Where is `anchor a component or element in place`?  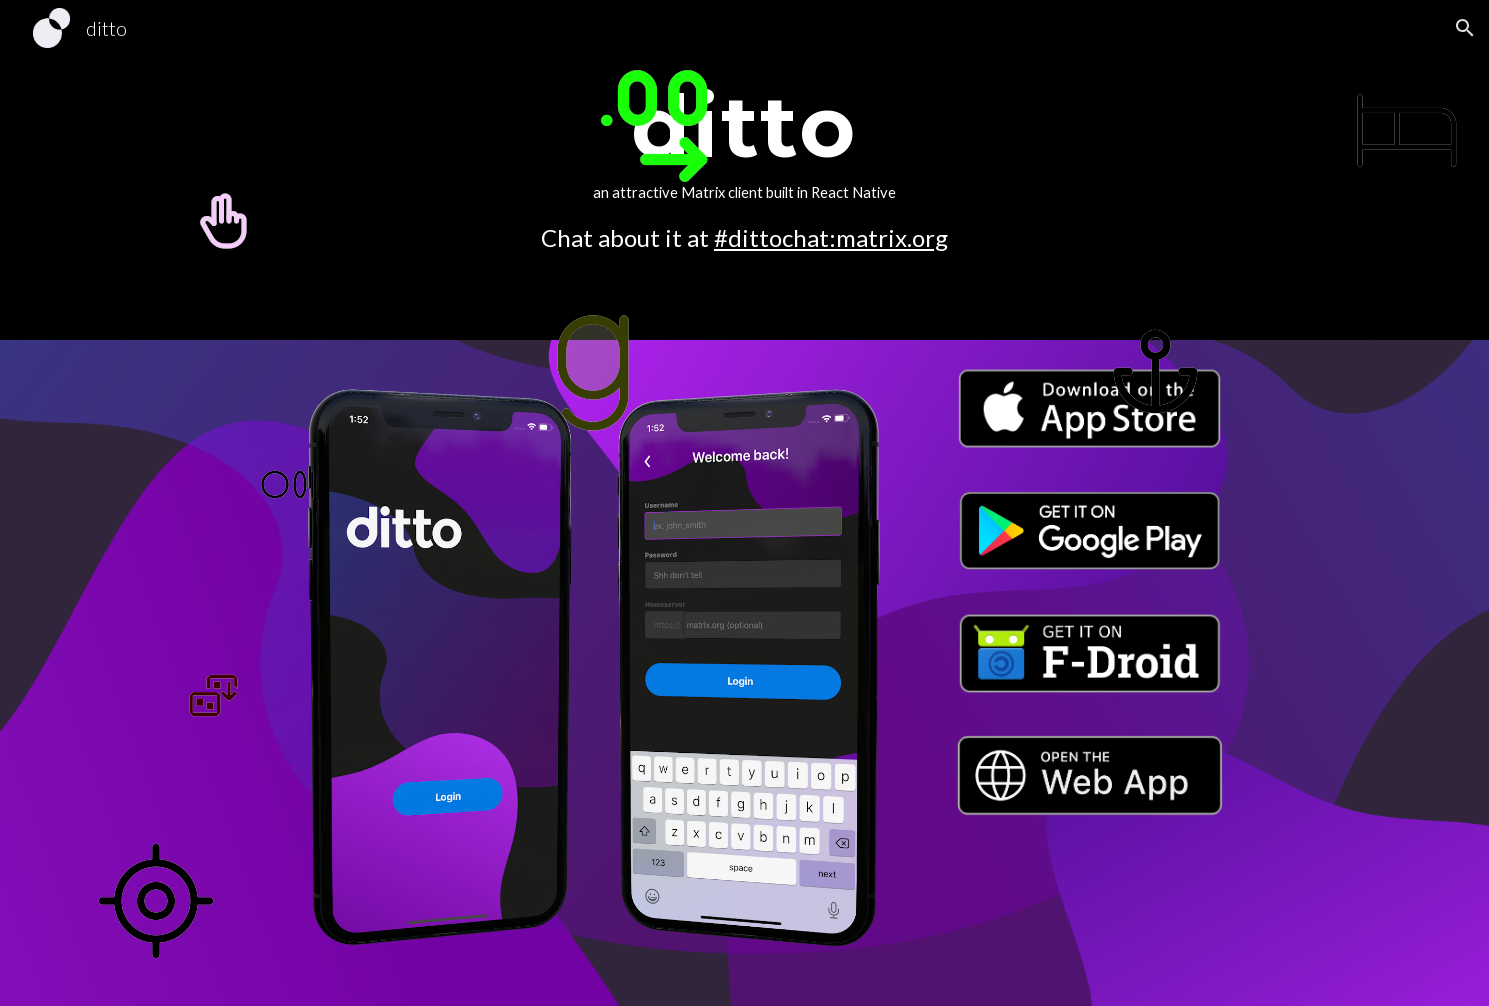 anchor a component or element in place is located at coordinates (1155, 371).